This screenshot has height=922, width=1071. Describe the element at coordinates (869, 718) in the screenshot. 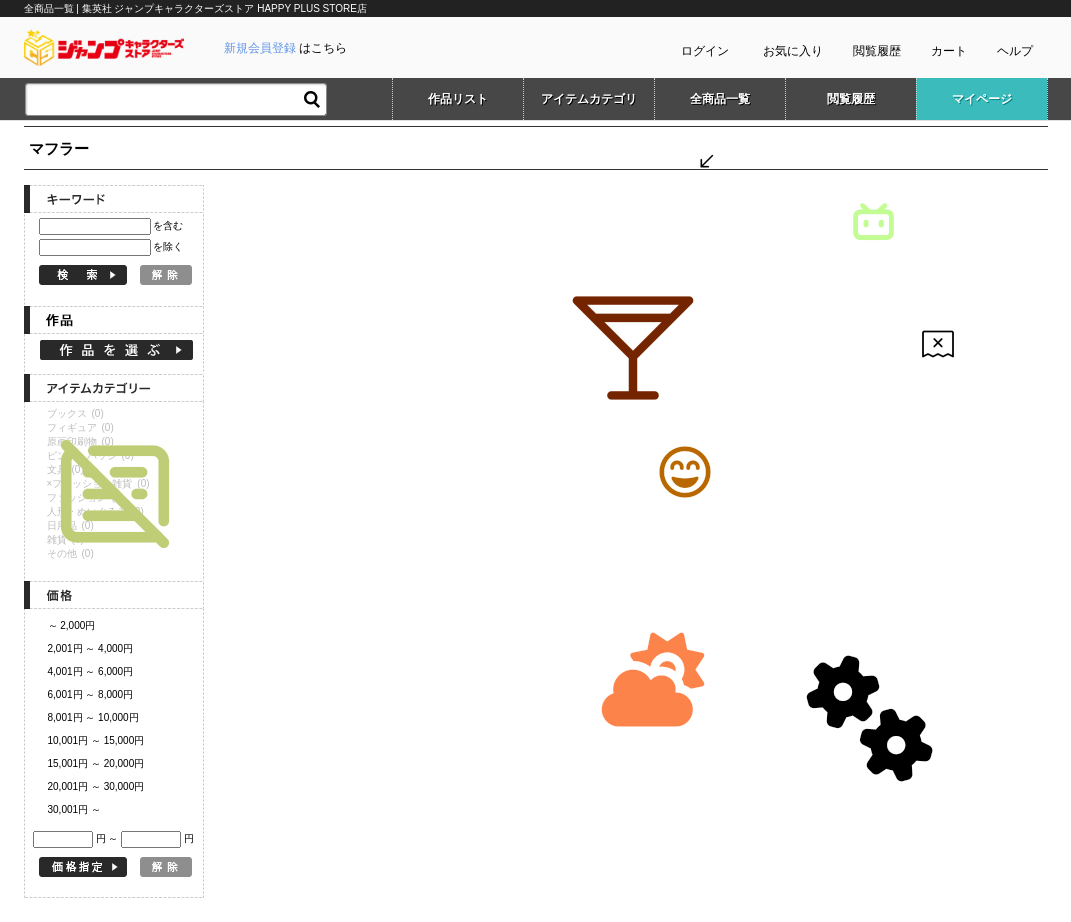

I see `access settings or preferences` at that location.